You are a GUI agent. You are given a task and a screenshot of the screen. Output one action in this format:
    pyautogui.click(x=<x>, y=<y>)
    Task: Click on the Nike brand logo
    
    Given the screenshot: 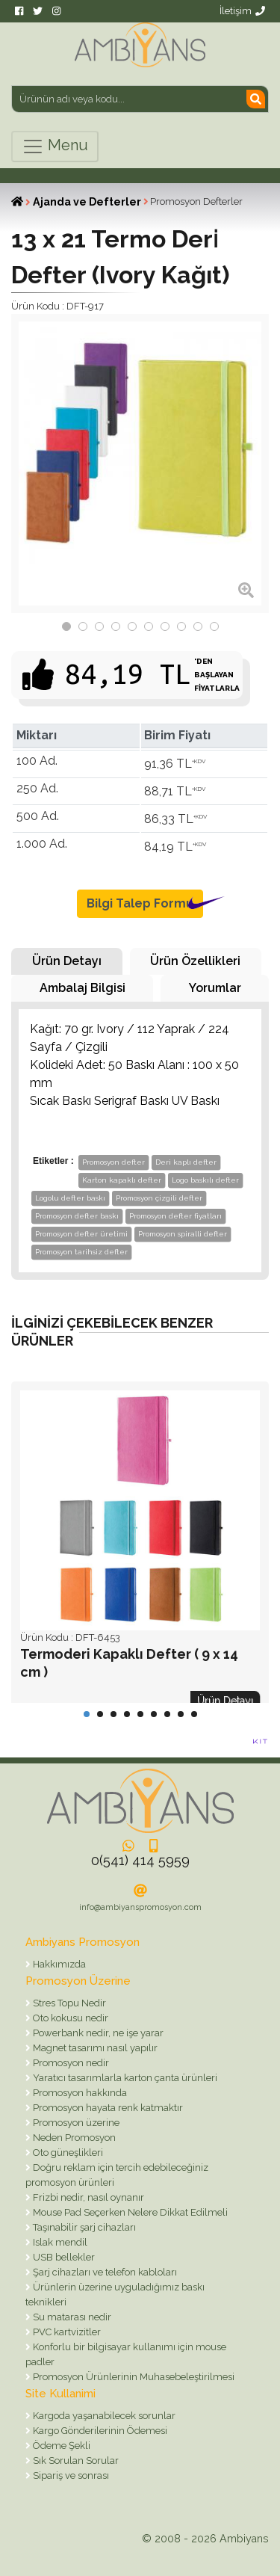 What is the action you would take?
    pyautogui.click(x=206, y=902)
    